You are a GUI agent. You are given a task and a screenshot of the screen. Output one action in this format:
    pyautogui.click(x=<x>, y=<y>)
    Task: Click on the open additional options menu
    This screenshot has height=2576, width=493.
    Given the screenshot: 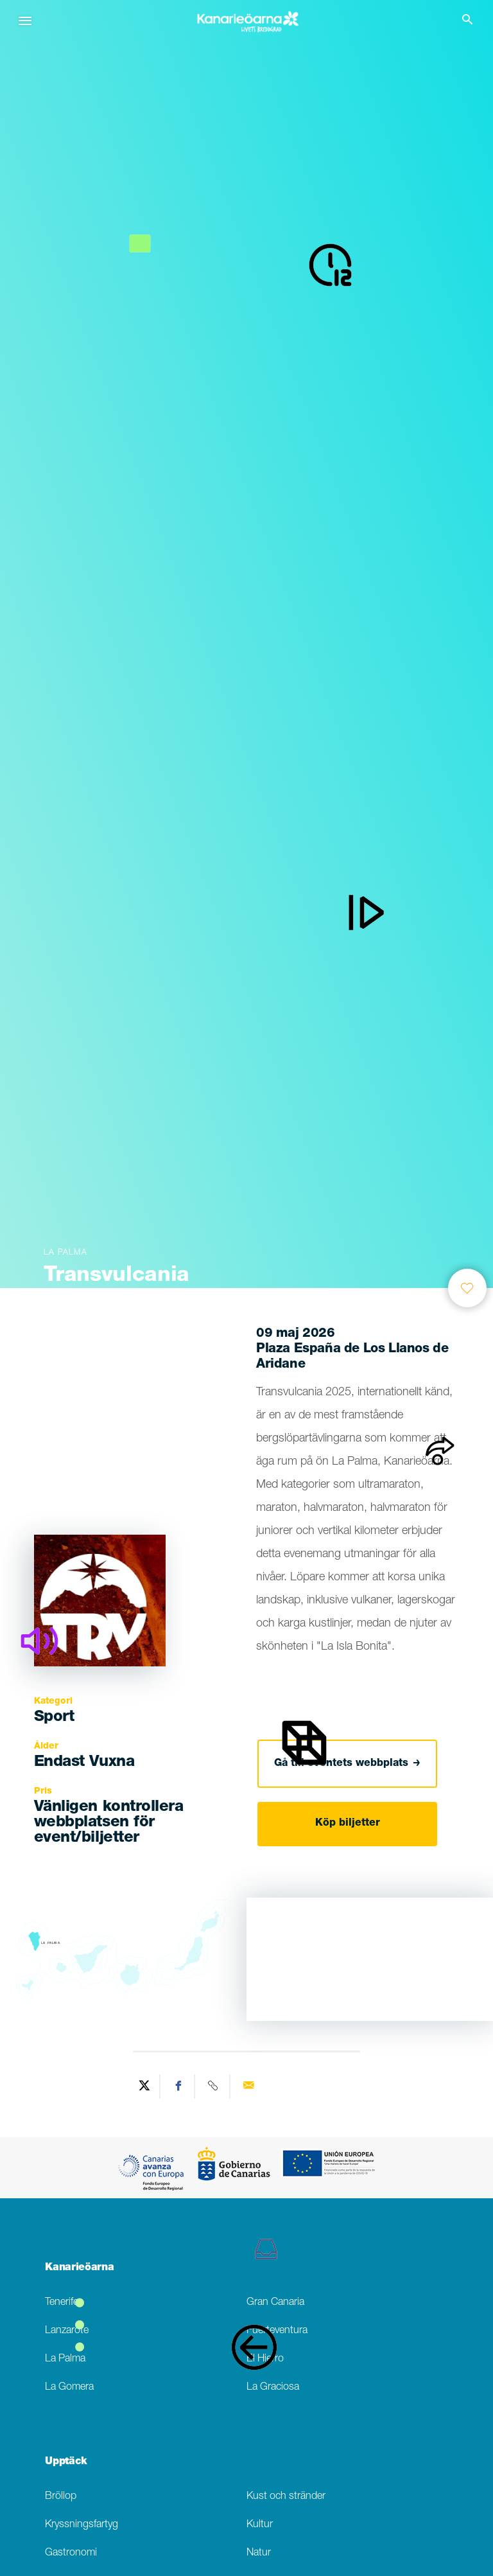 What is the action you would take?
    pyautogui.click(x=80, y=2325)
    